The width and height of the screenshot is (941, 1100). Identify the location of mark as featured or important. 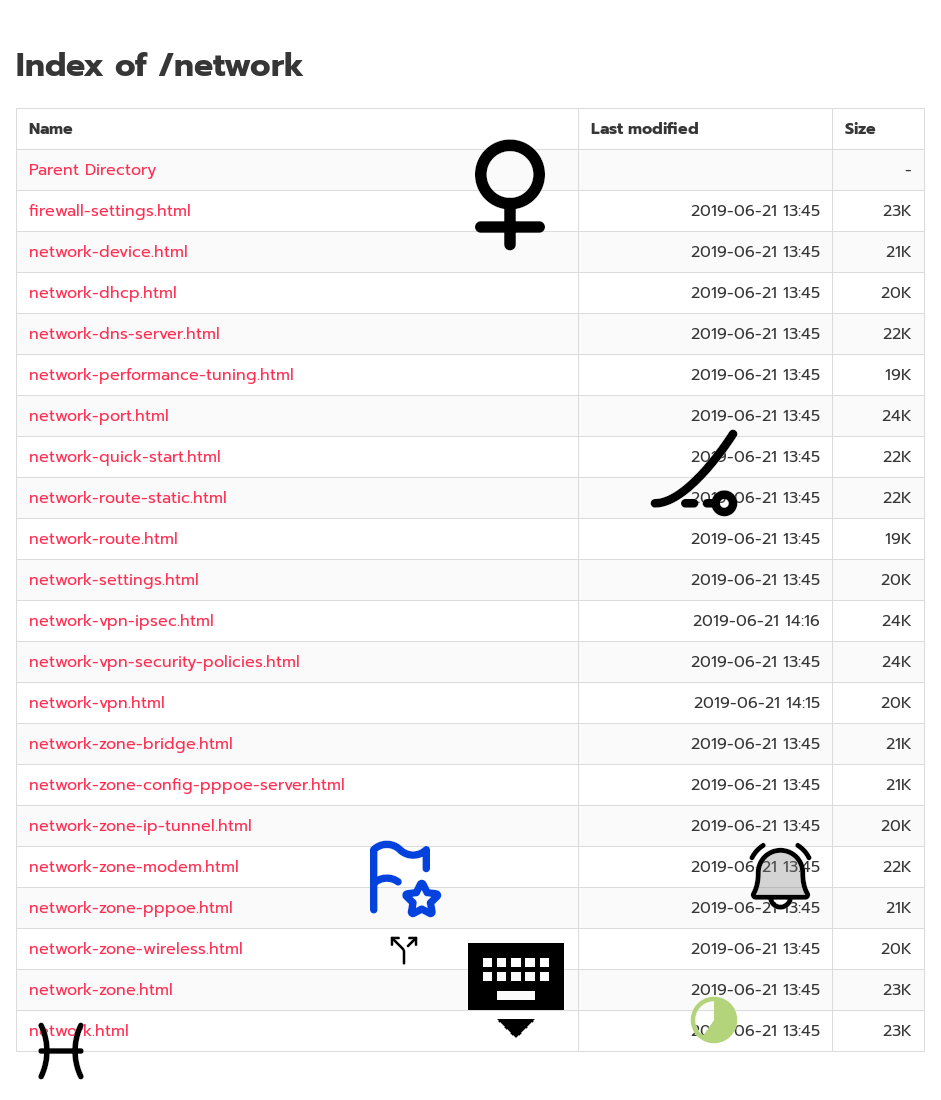
(400, 876).